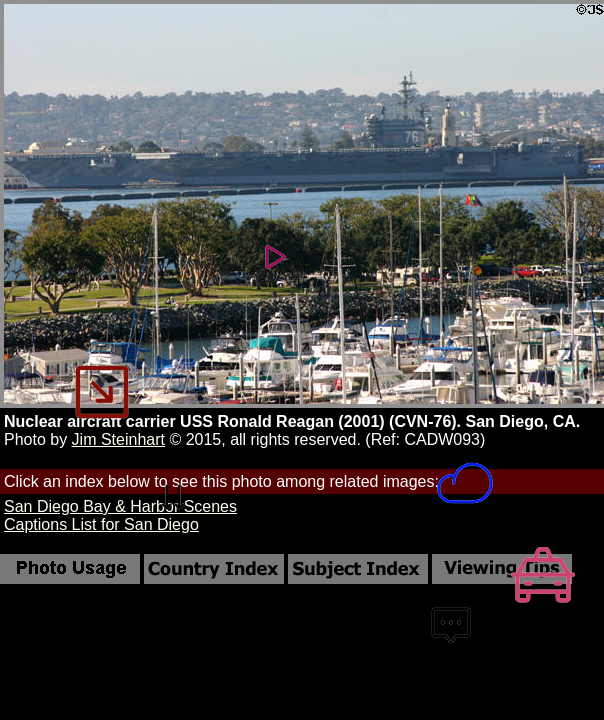 The height and width of the screenshot is (720, 604). I want to click on download multiple items, so click(173, 497).